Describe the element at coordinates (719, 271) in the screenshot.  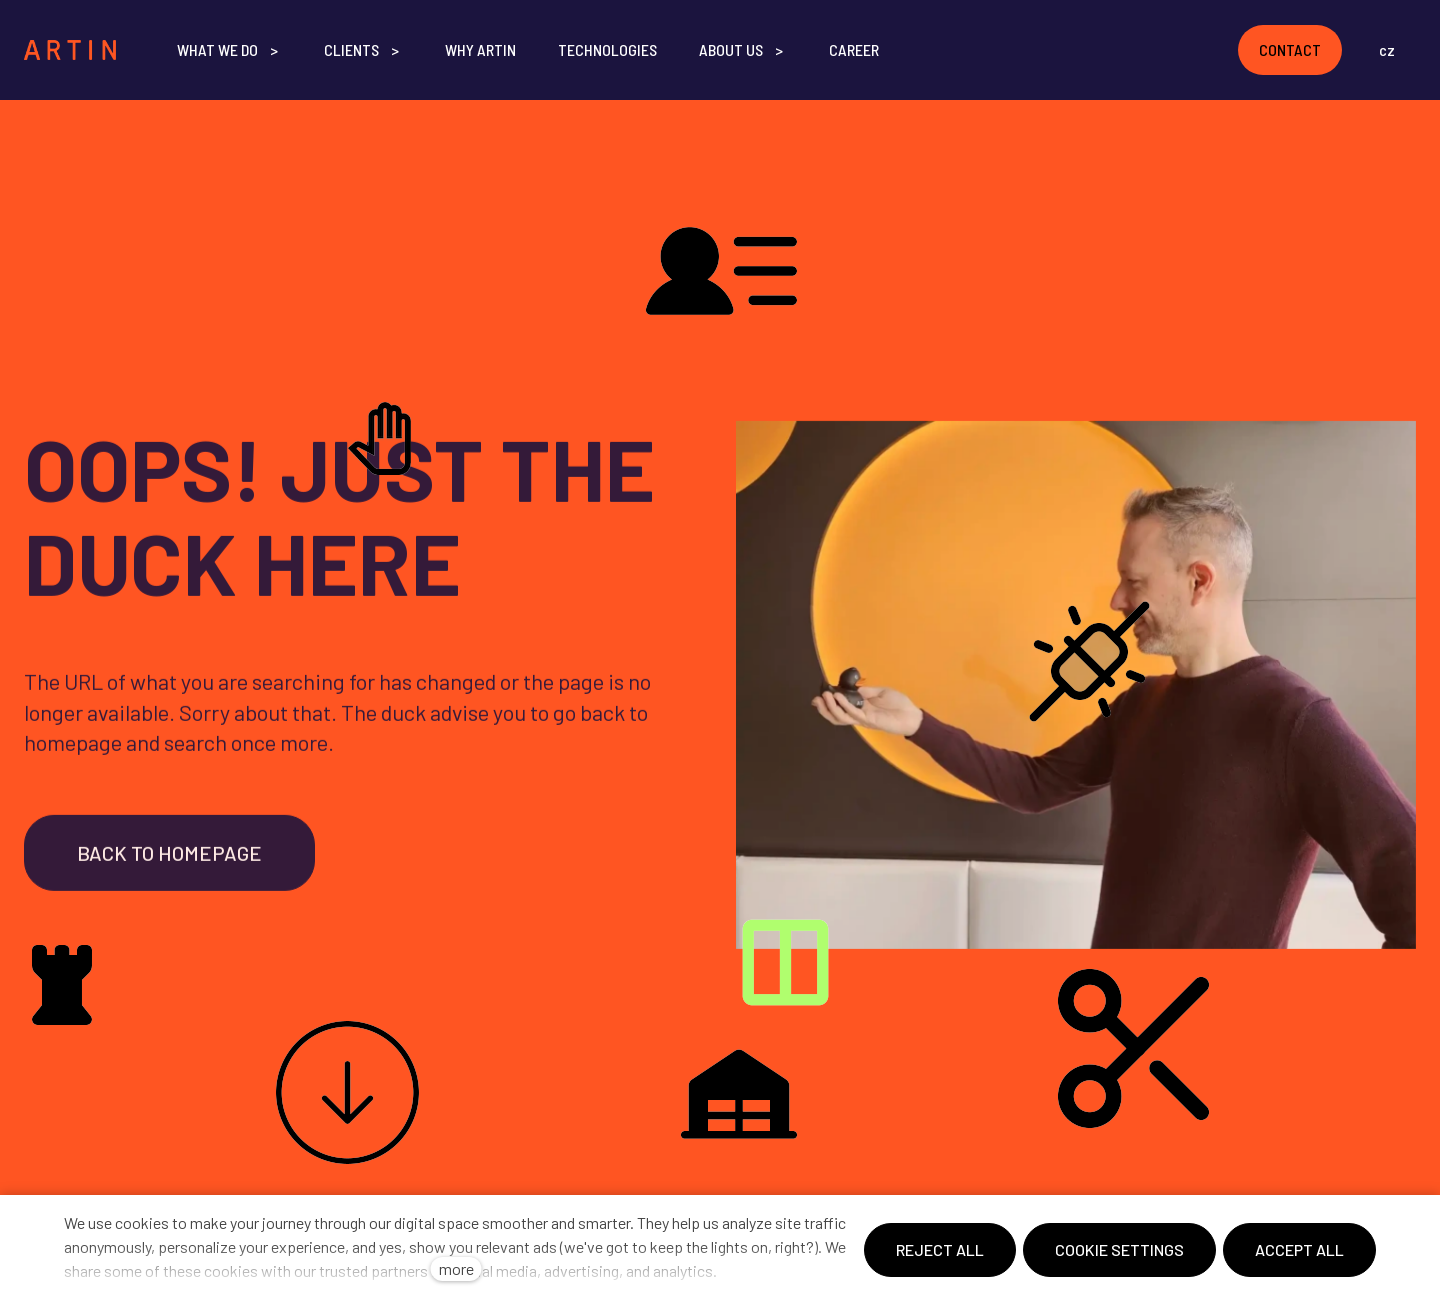
I see `view user directory or contact list` at that location.